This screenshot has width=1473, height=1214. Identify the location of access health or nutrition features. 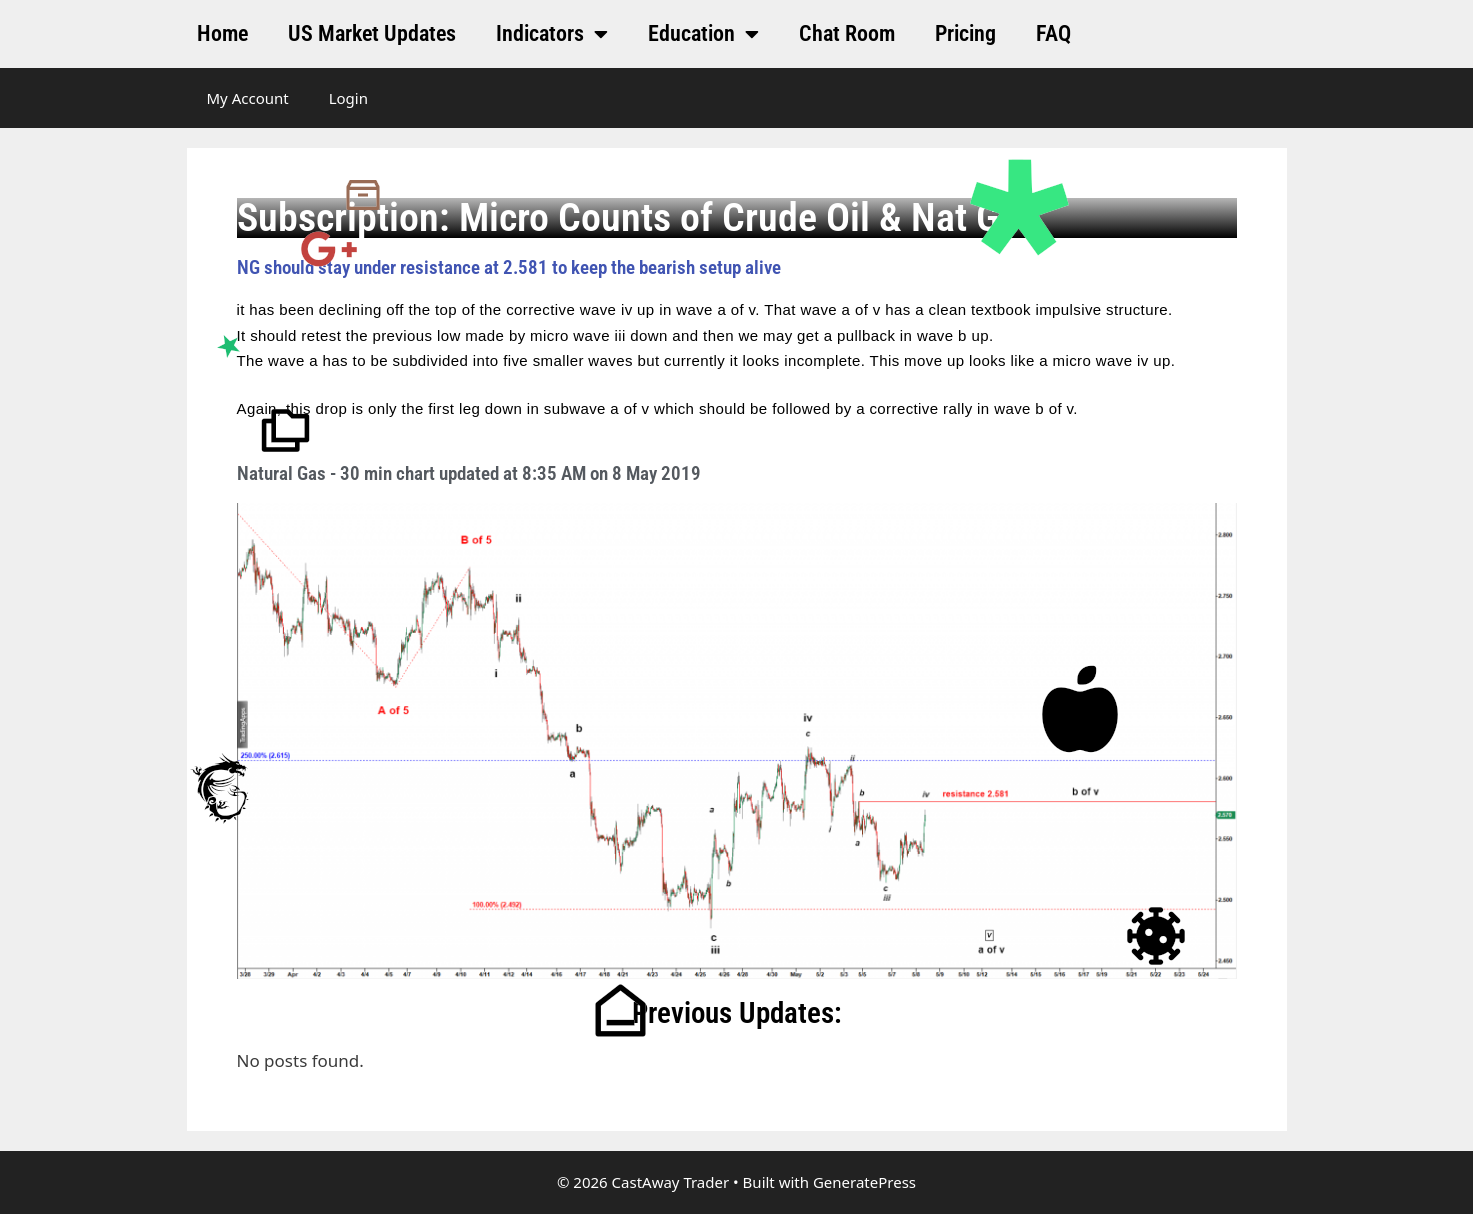
(1080, 709).